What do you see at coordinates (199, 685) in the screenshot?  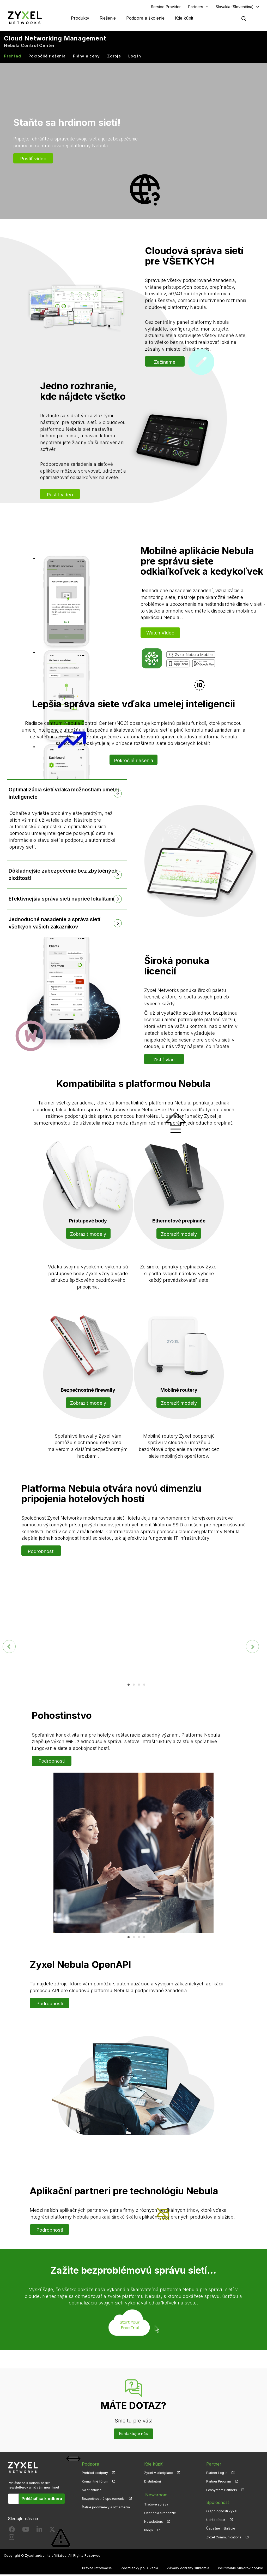 I see `set a 10-second timer or countdown` at bounding box center [199, 685].